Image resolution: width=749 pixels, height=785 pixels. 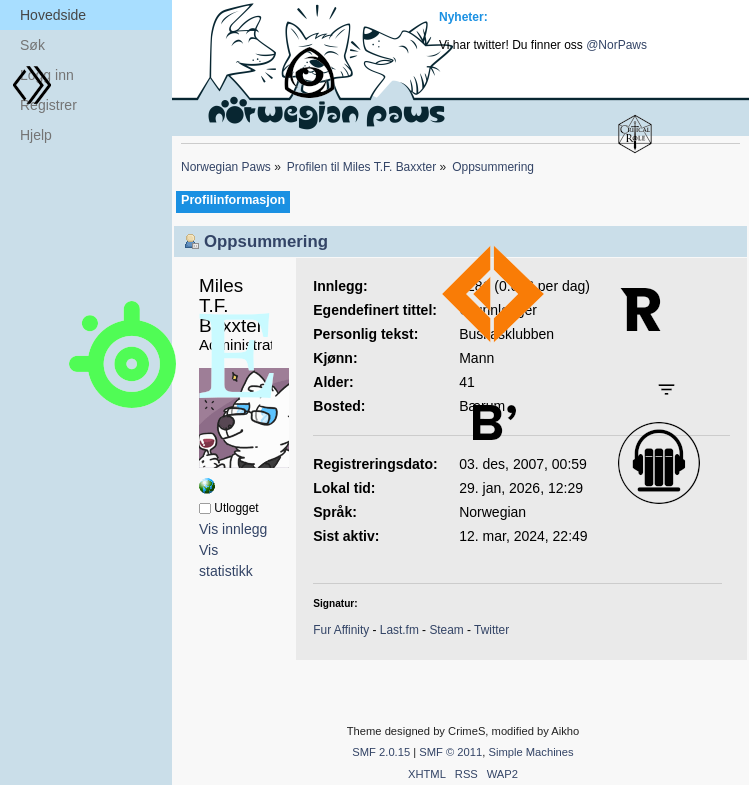 What do you see at coordinates (493, 294) in the screenshot?
I see `indicates code written in F# programming language` at bounding box center [493, 294].